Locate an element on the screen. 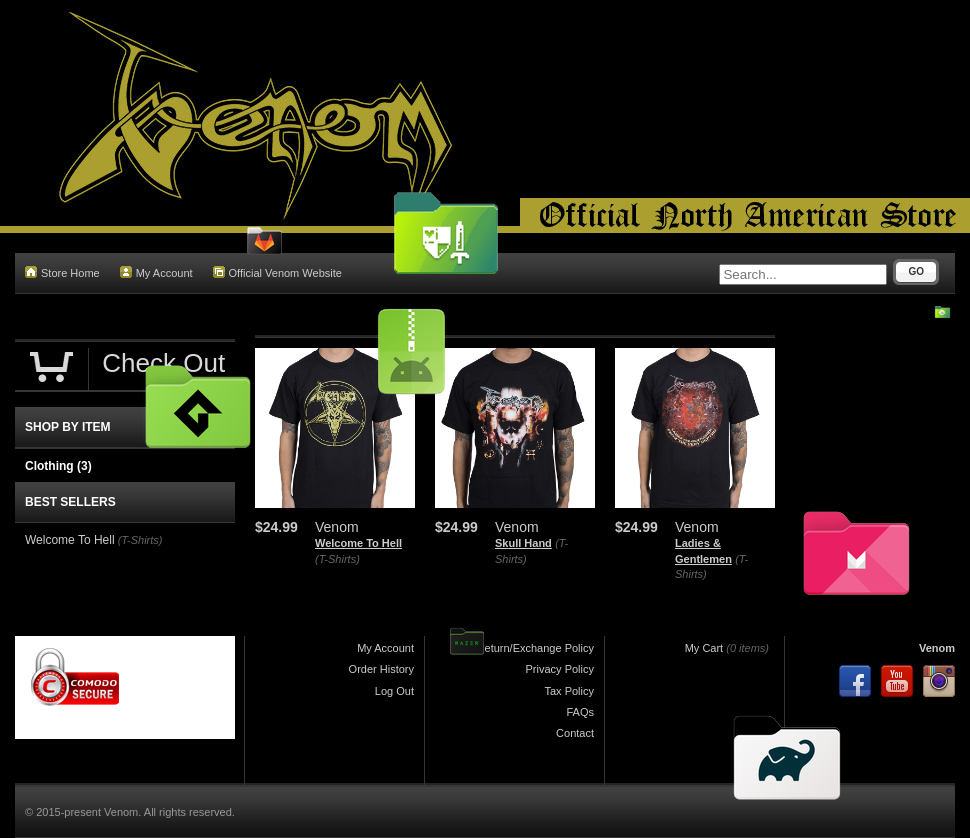 The image size is (970, 838). folder containing gradle build files is located at coordinates (786, 760).